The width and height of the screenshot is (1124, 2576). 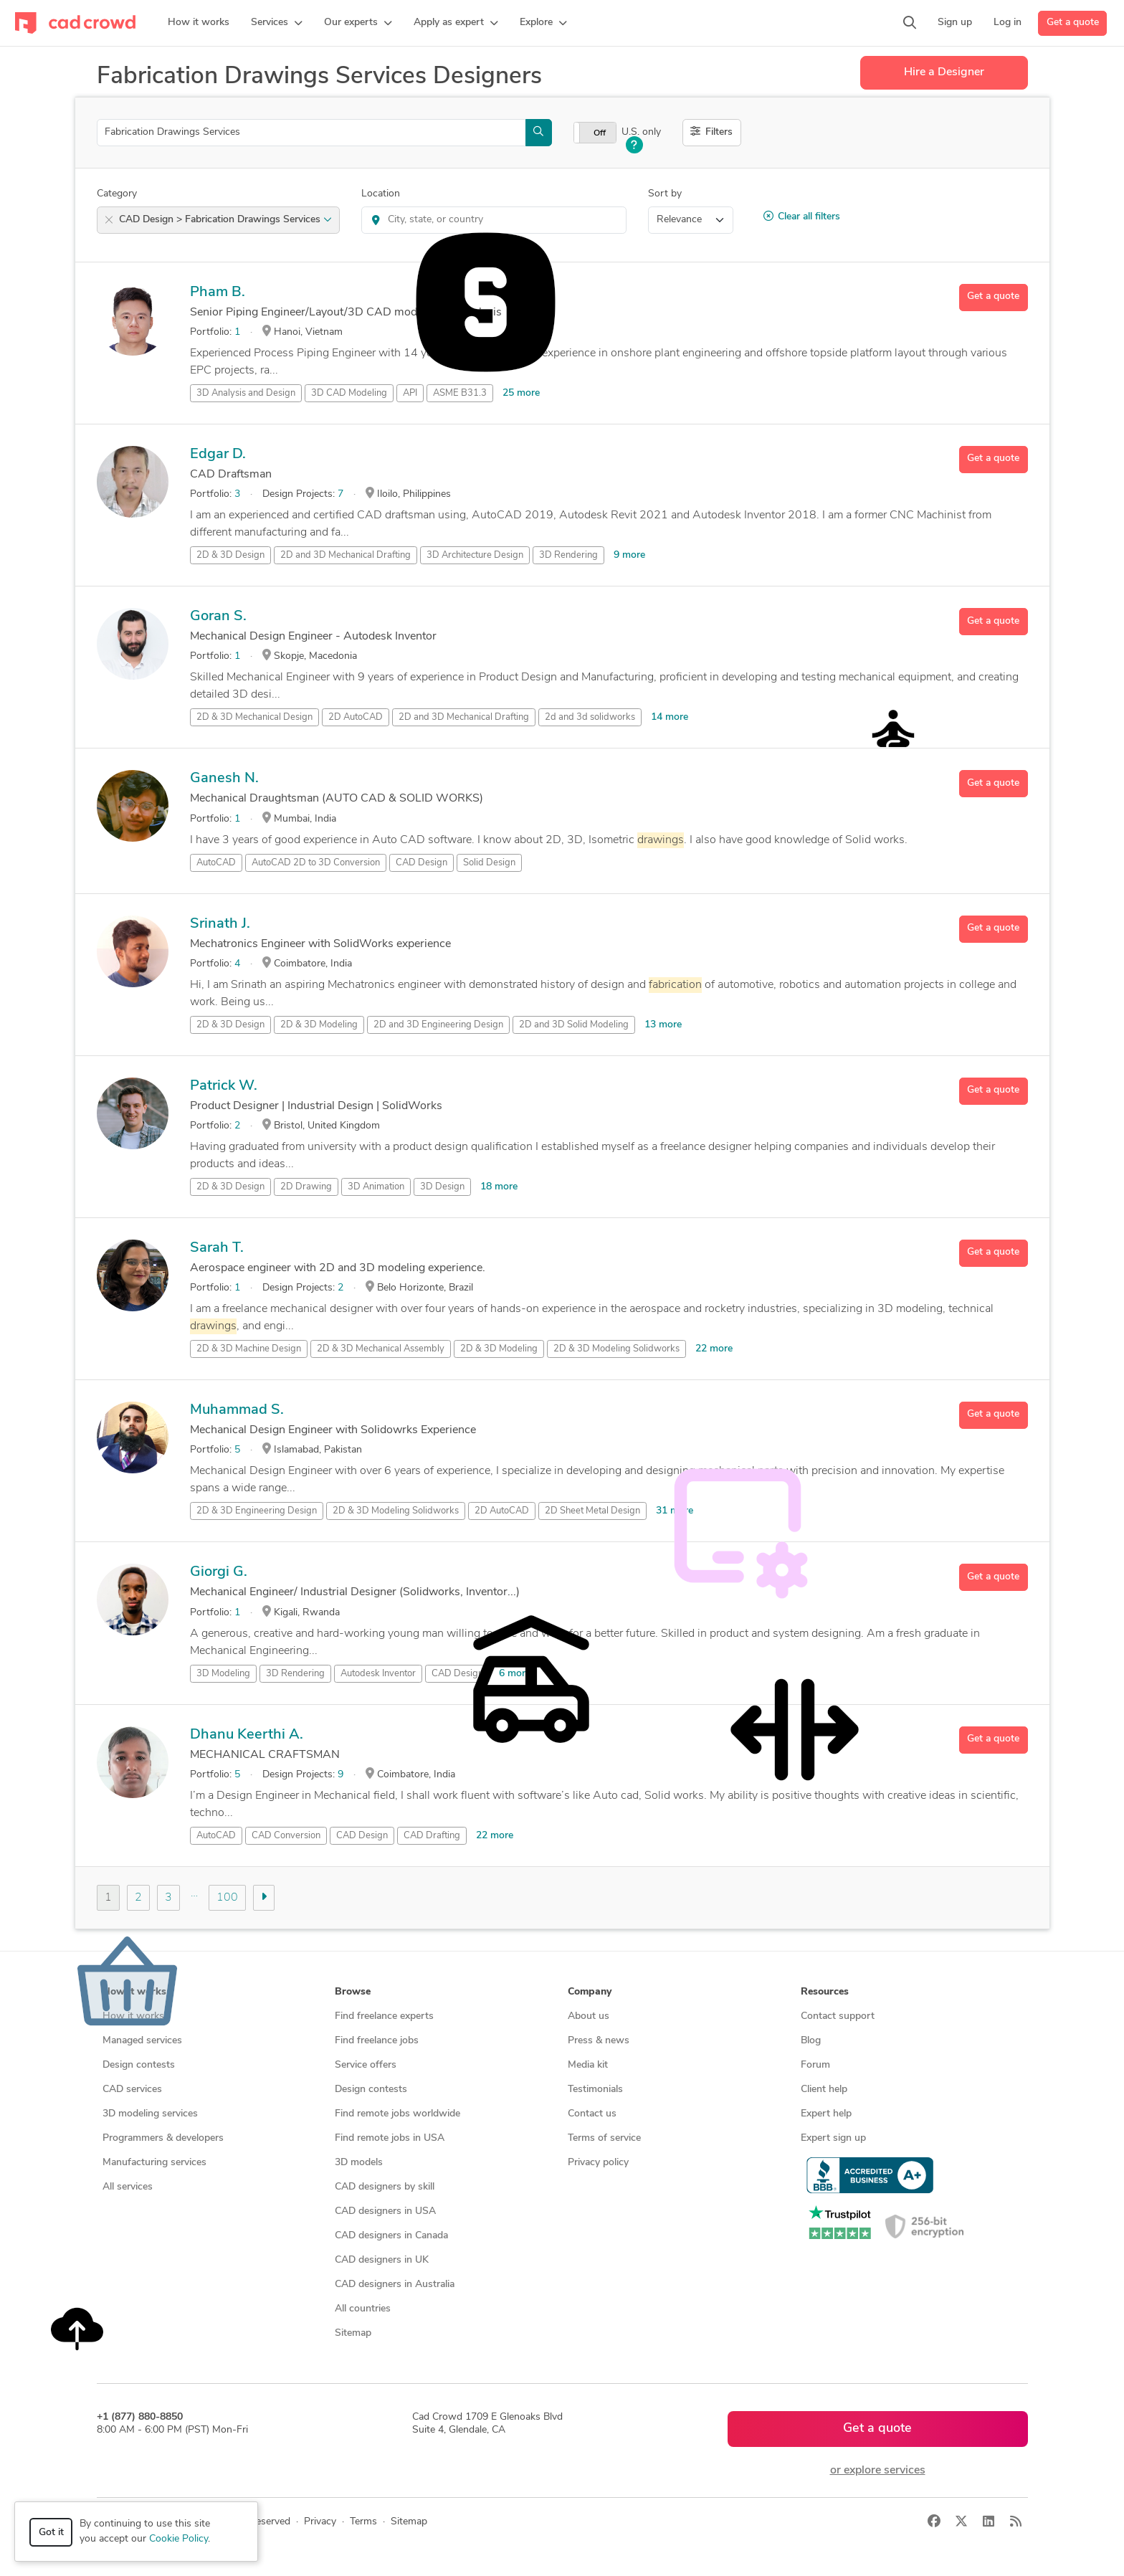 What do you see at coordinates (485, 302) in the screenshot?
I see `indicates a word or item starting with "S"` at bounding box center [485, 302].